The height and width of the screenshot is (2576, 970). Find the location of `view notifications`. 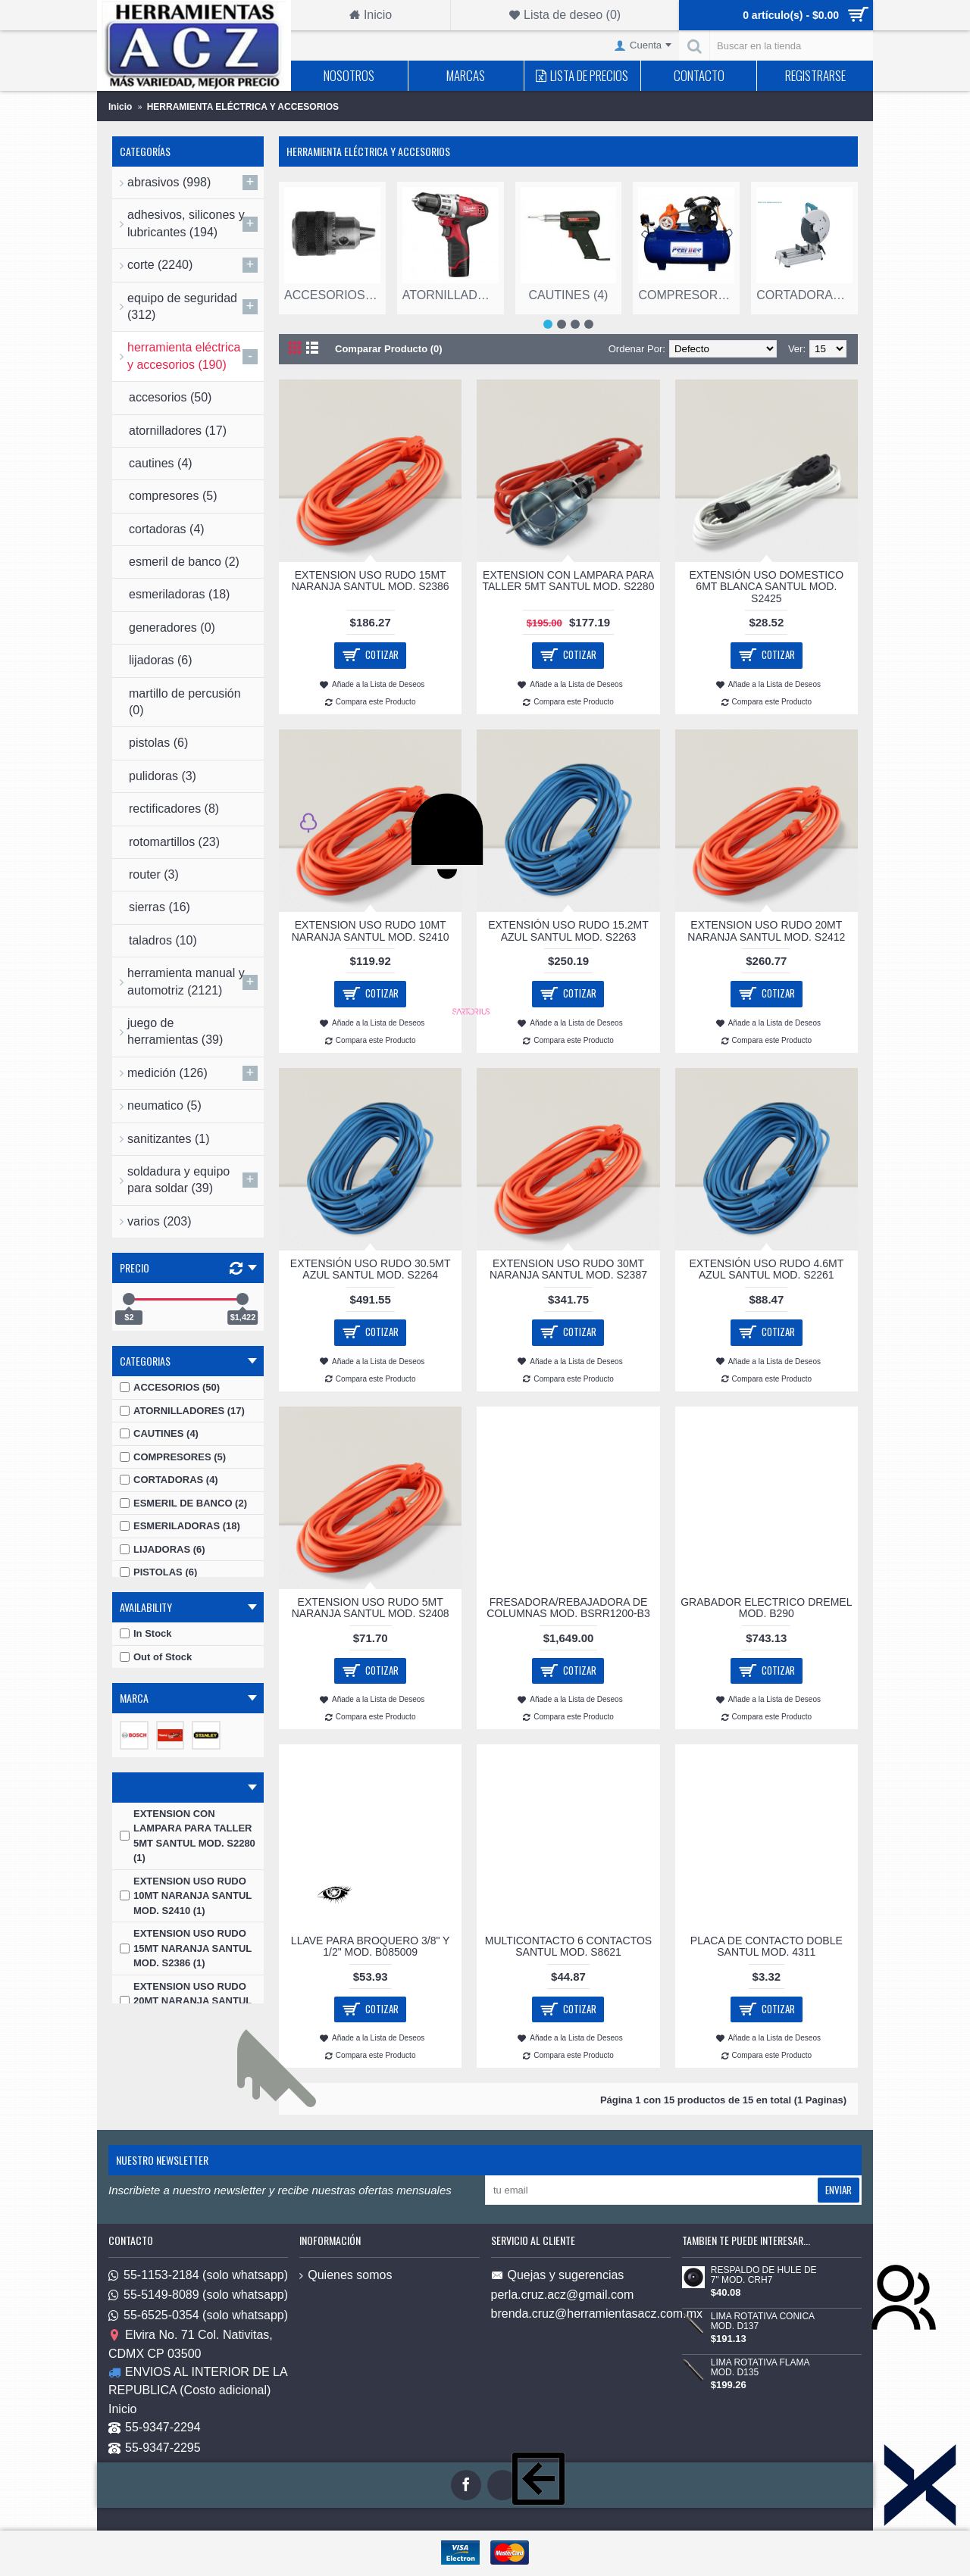

view notifications is located at coordinates (447, 833).